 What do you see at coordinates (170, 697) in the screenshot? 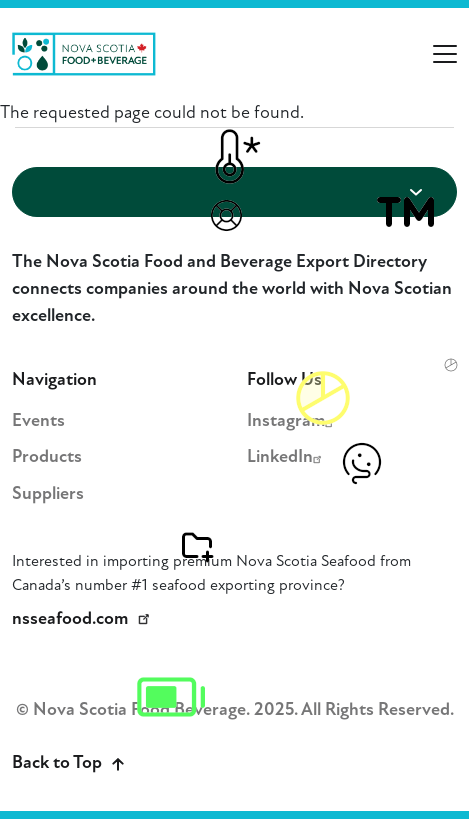
I see `indicates battery is at high charge level` at bounding box center [170, 697].